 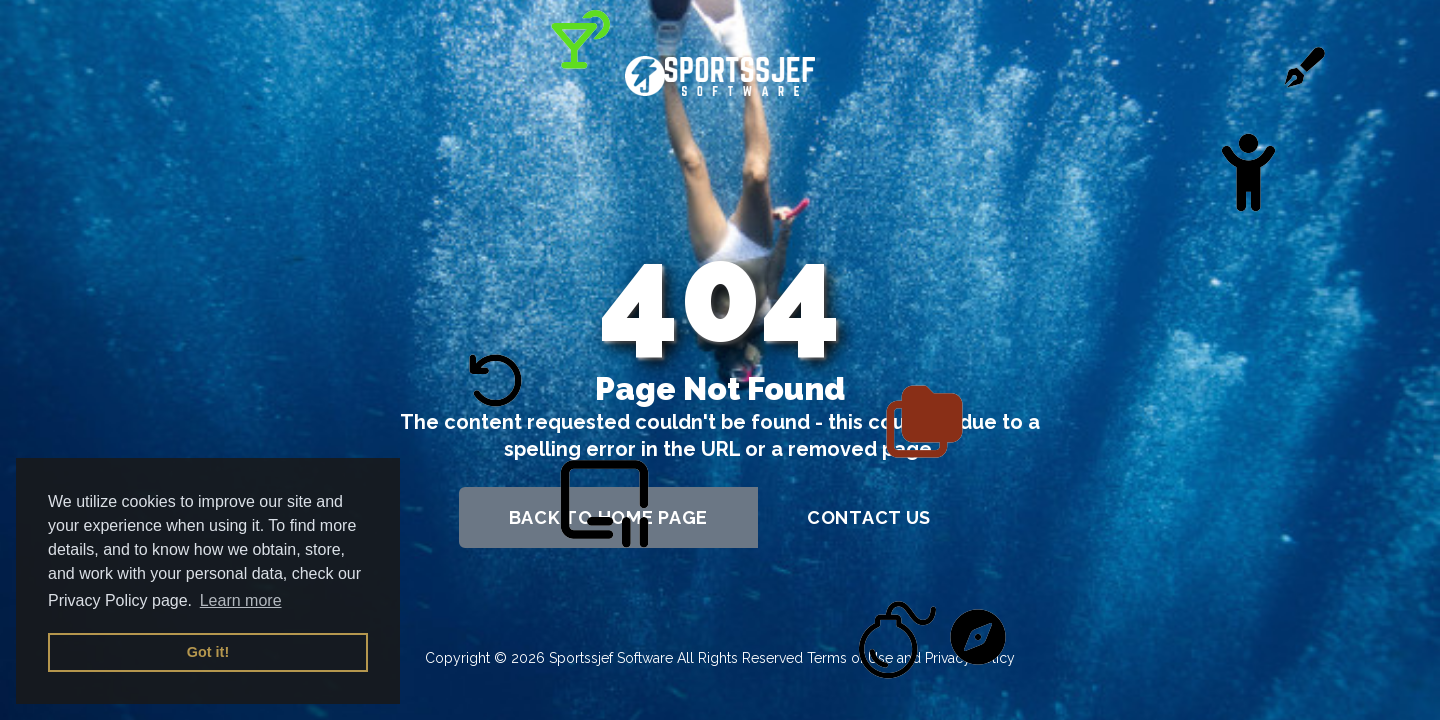 What do you see at coordinates (924, 423) in the screenshot?
I see `browse all folders` at bounding box center [924, 423].